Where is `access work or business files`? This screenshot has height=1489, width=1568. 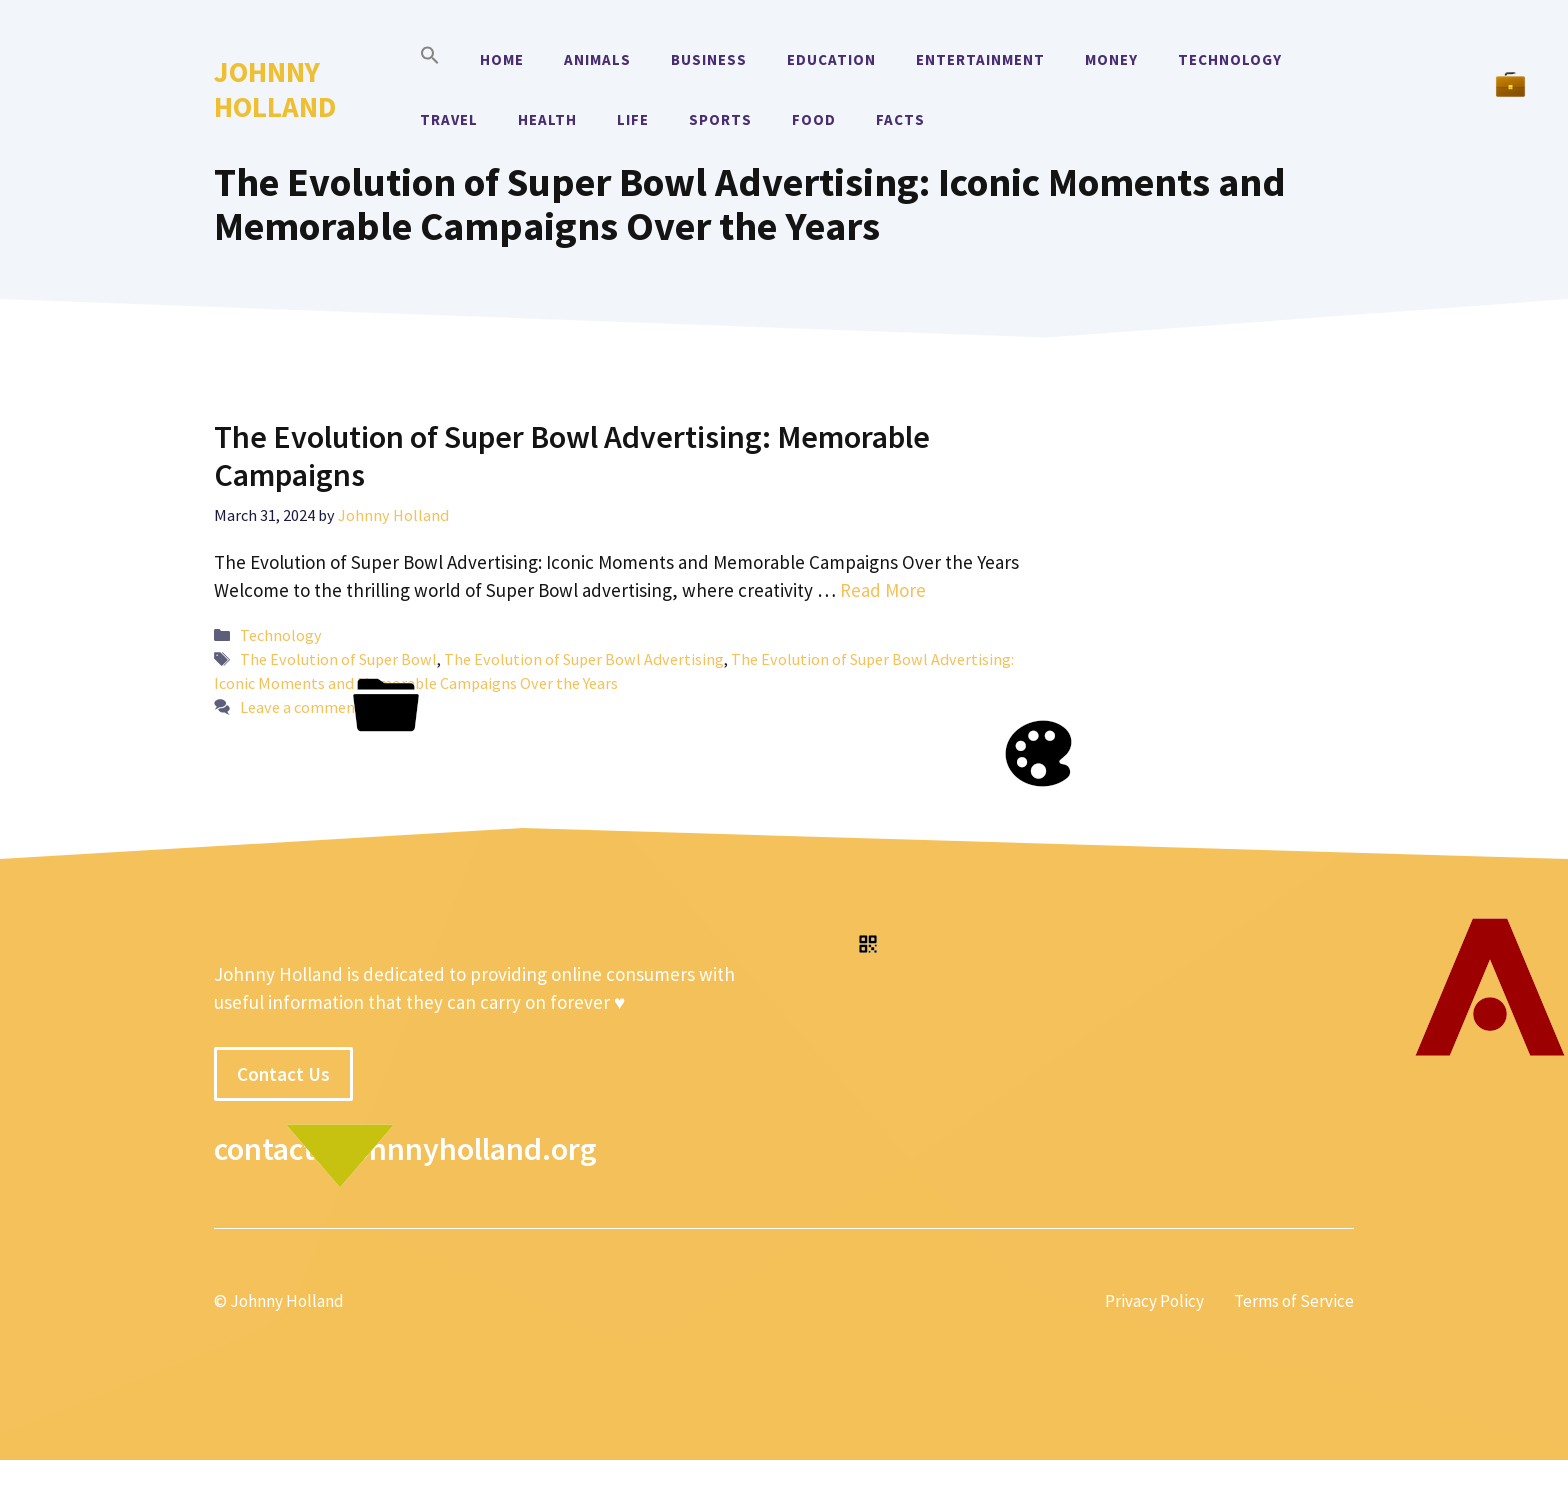 access work or business files is located at coordinates (1510, 84).